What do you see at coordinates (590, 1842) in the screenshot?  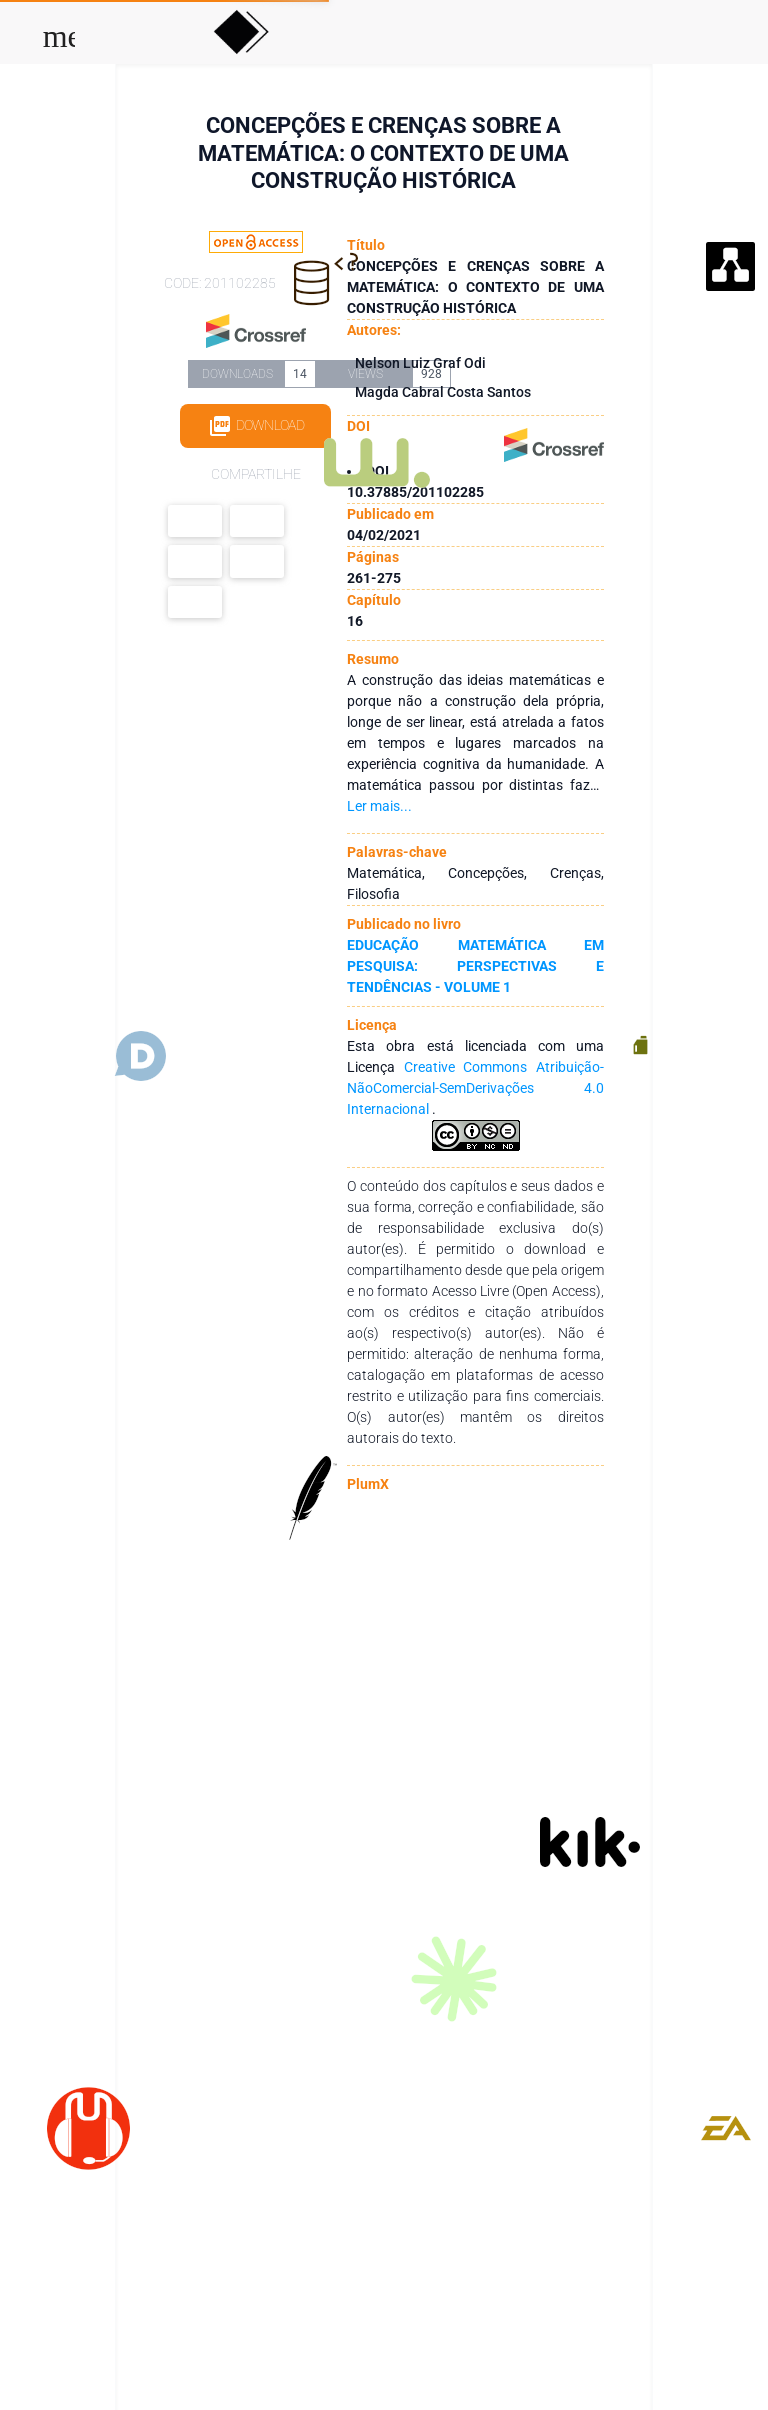 I see `open kik messenger app` at bounding box center [590, 1842].